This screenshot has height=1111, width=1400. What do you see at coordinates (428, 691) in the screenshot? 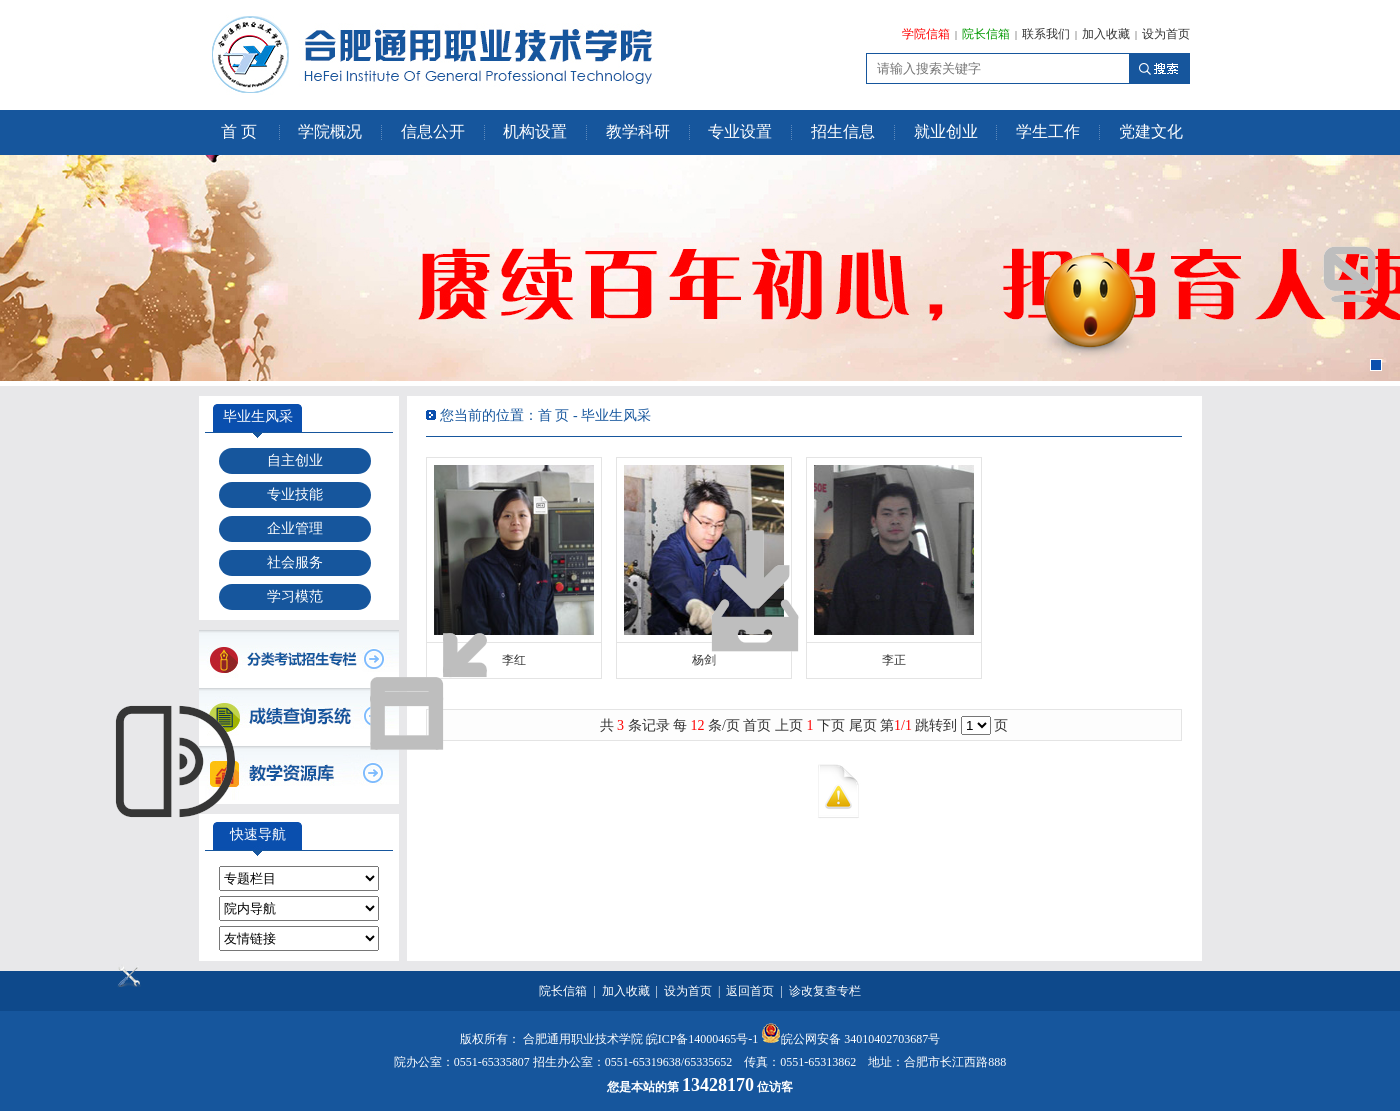
I see `restore window to previous size` at bounding box center [428, 691].